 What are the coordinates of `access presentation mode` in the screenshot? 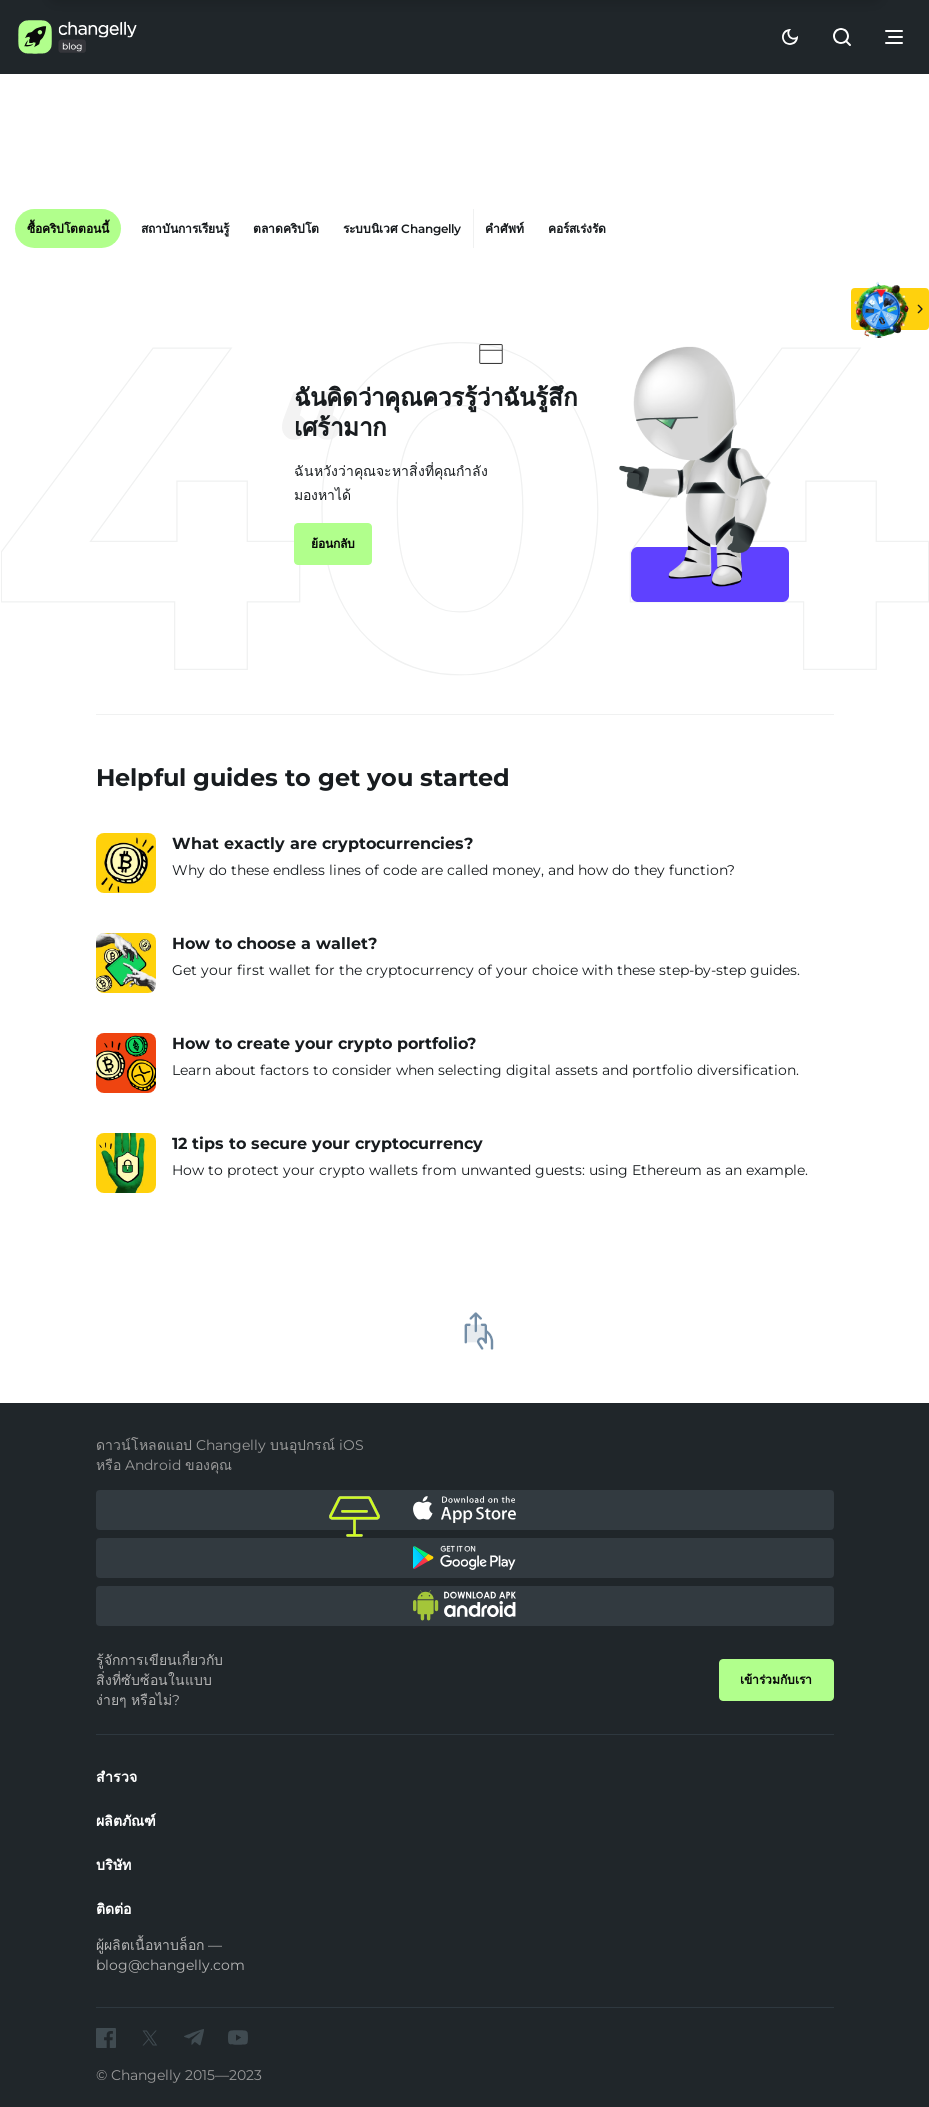 It's located at (354, 1516).